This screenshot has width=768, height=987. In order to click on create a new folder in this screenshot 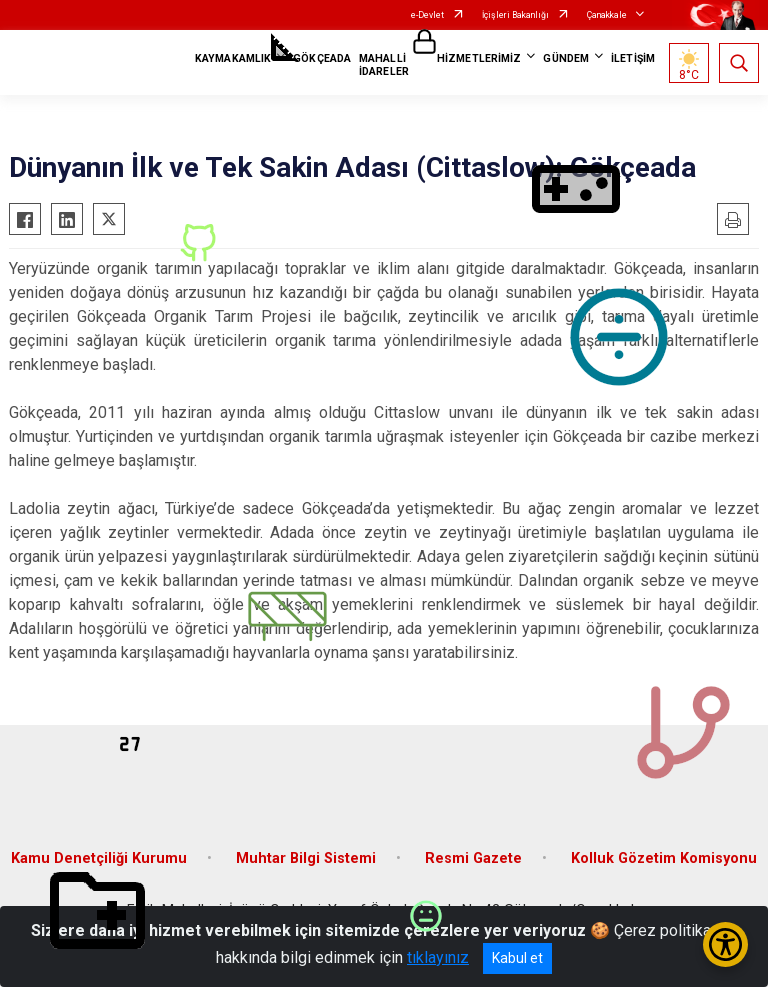, I will do `click(97, 910)`.